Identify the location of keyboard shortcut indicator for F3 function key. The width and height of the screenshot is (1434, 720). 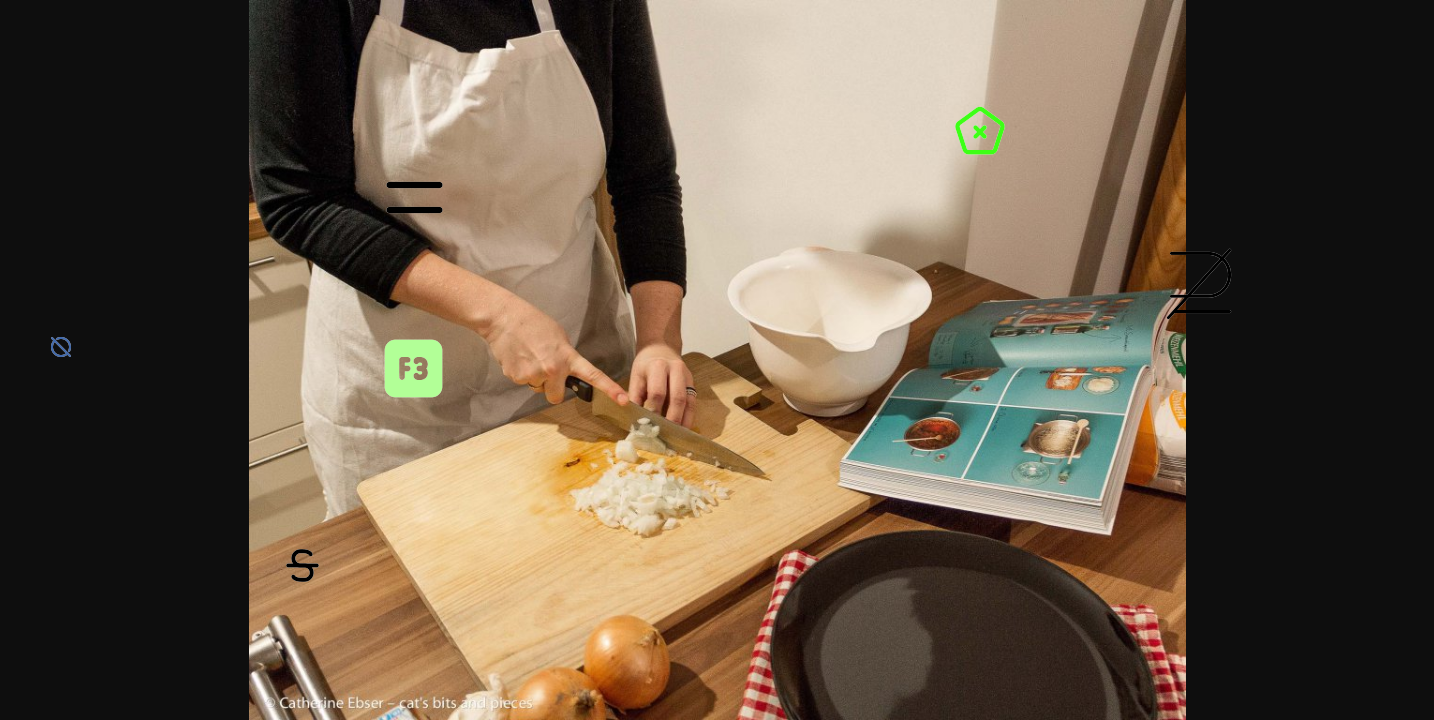
(413, 368).